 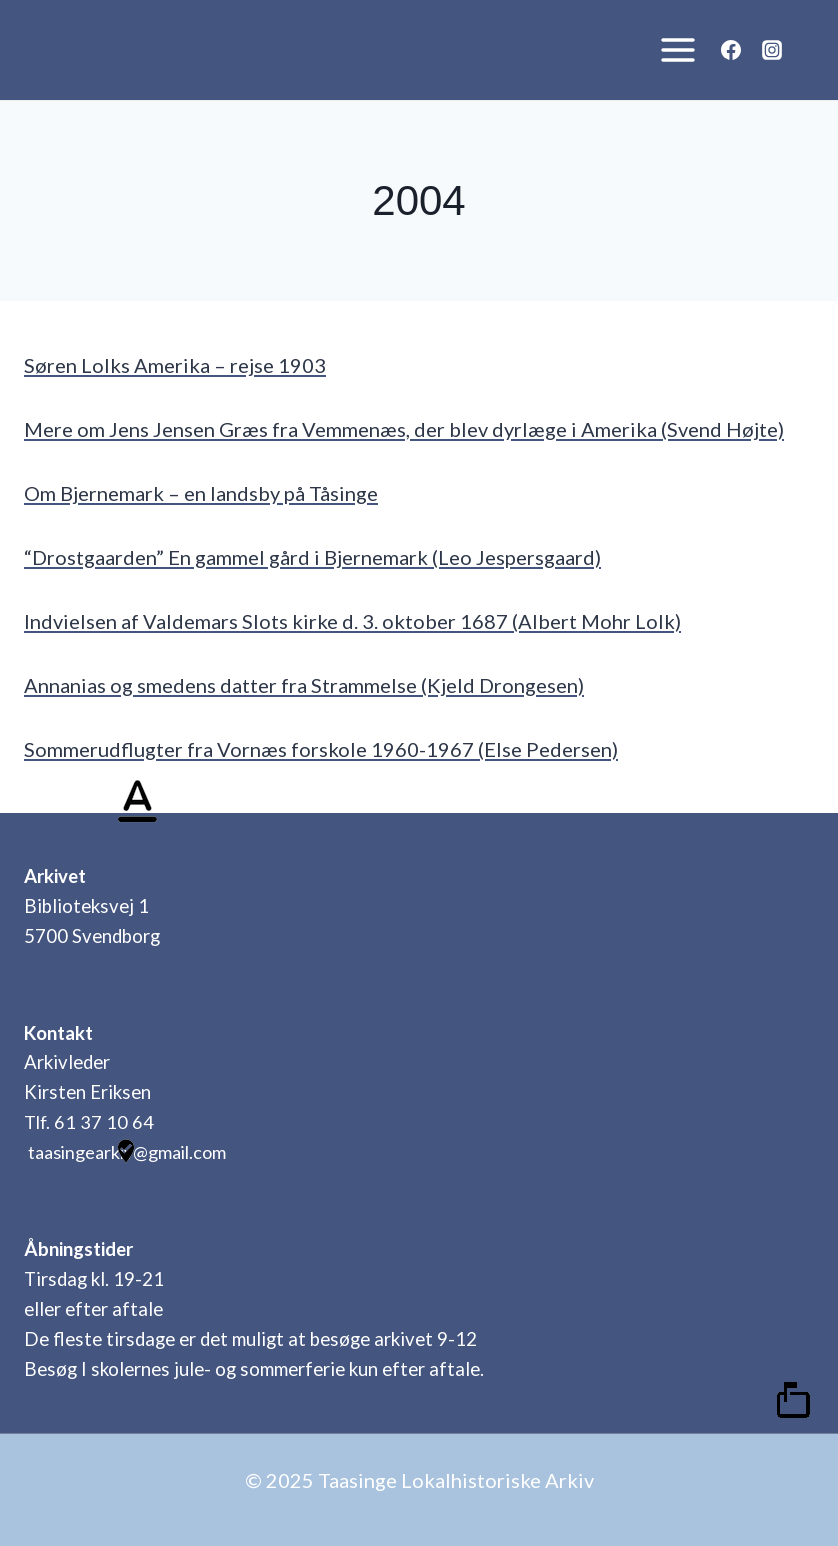 What do you see at coordinates (793, 1401) in the screenshot?
I see `indicates unread mail in your mailbox` at bounding box center [793, 1401].